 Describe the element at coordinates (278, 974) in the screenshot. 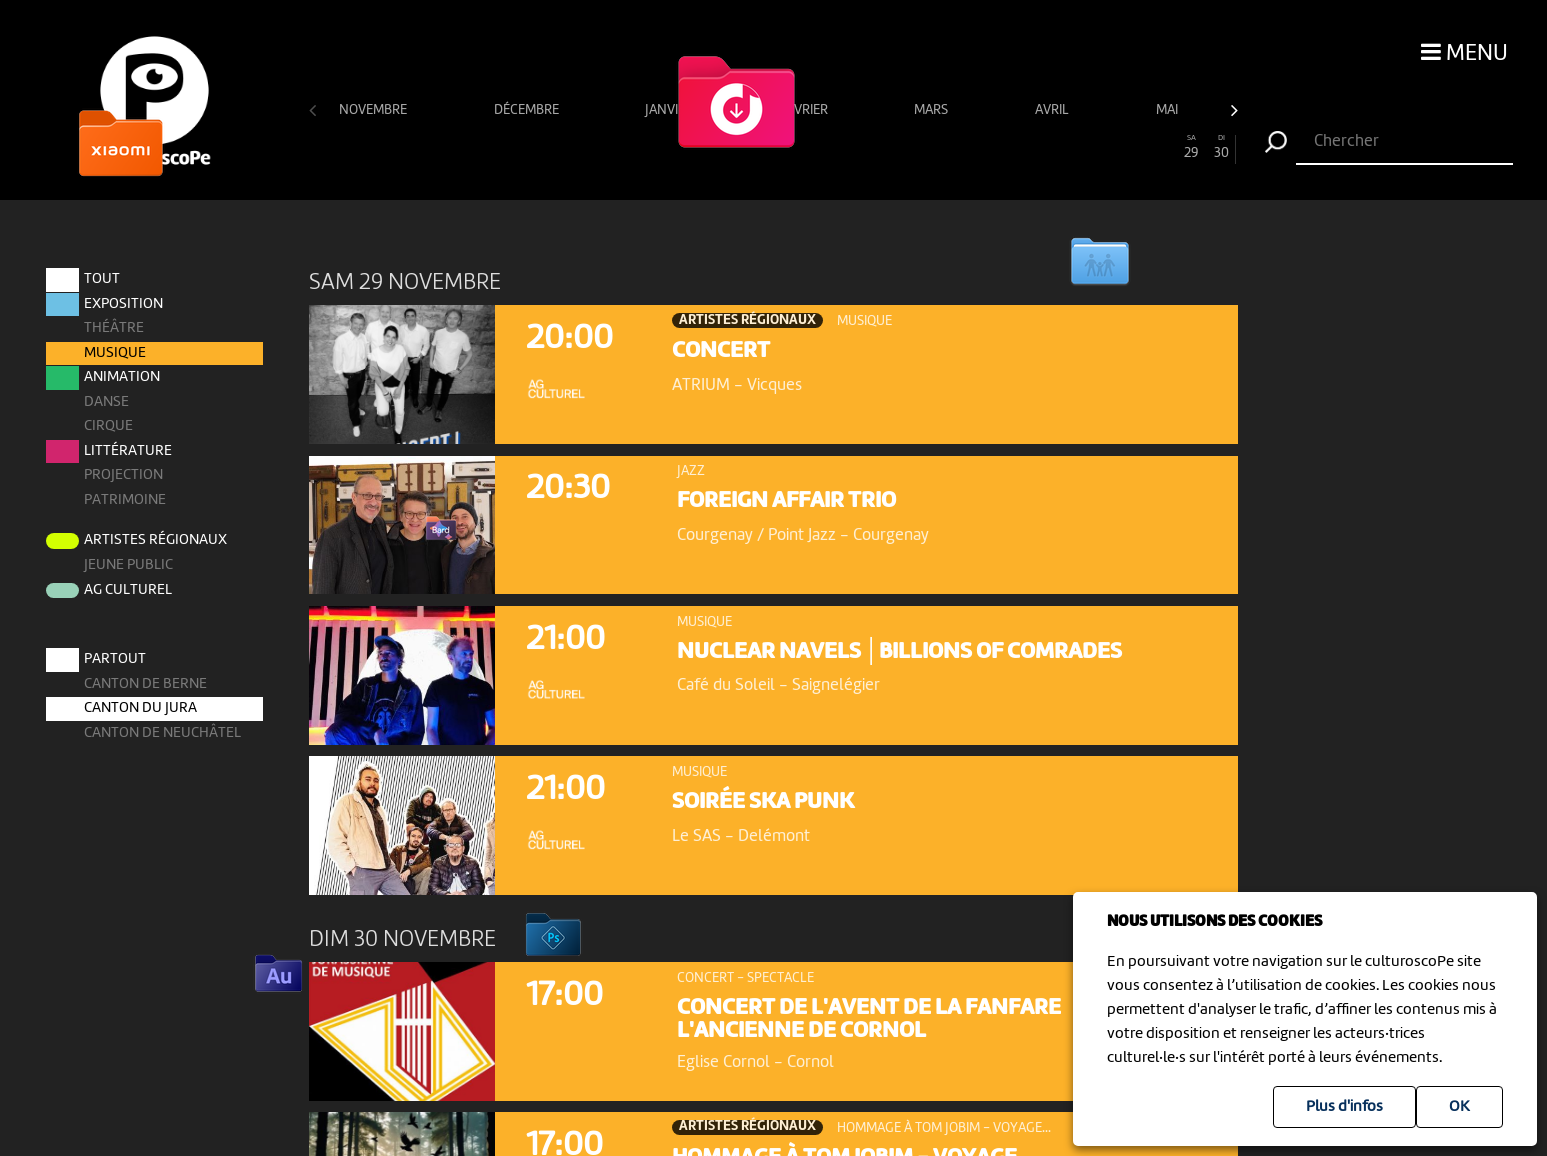

I see `open adobe audition project files folder` at that location.